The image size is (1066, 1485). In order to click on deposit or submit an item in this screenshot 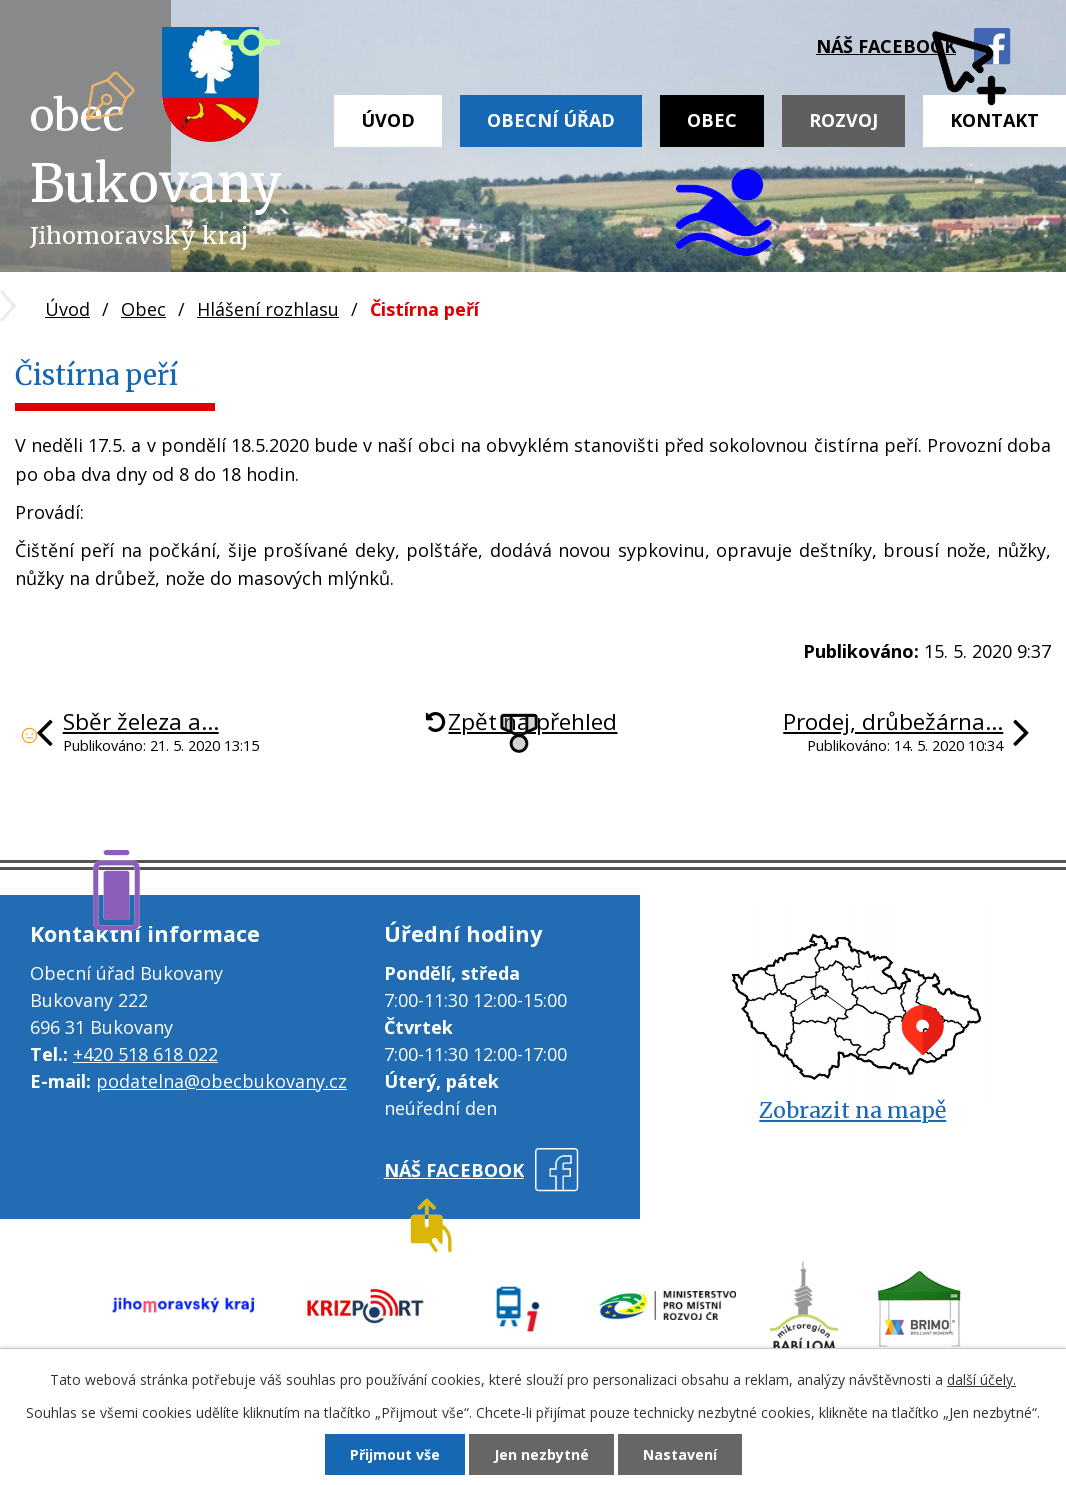, I will do `click(428, 1225)`.